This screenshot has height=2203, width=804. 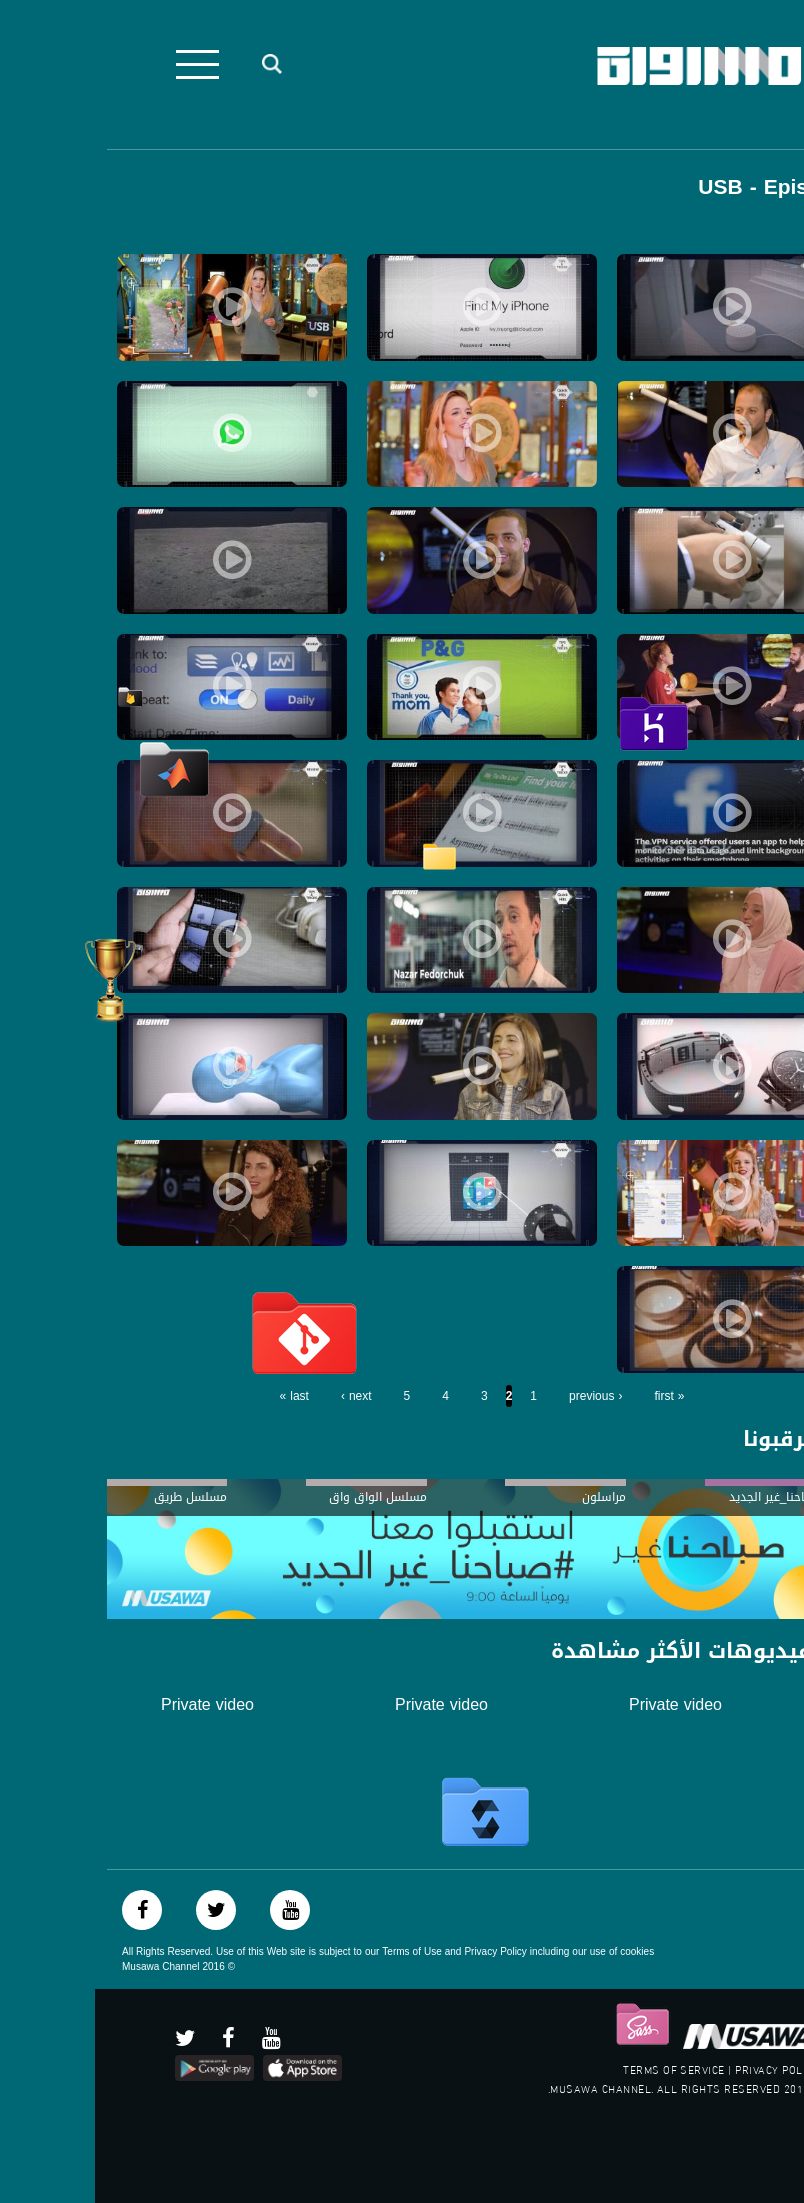 What do you see at coordinates (113, 980) in the screenshot?
I see `indicates third place or bronze-tier achievement` at bounding box center [113, 980].